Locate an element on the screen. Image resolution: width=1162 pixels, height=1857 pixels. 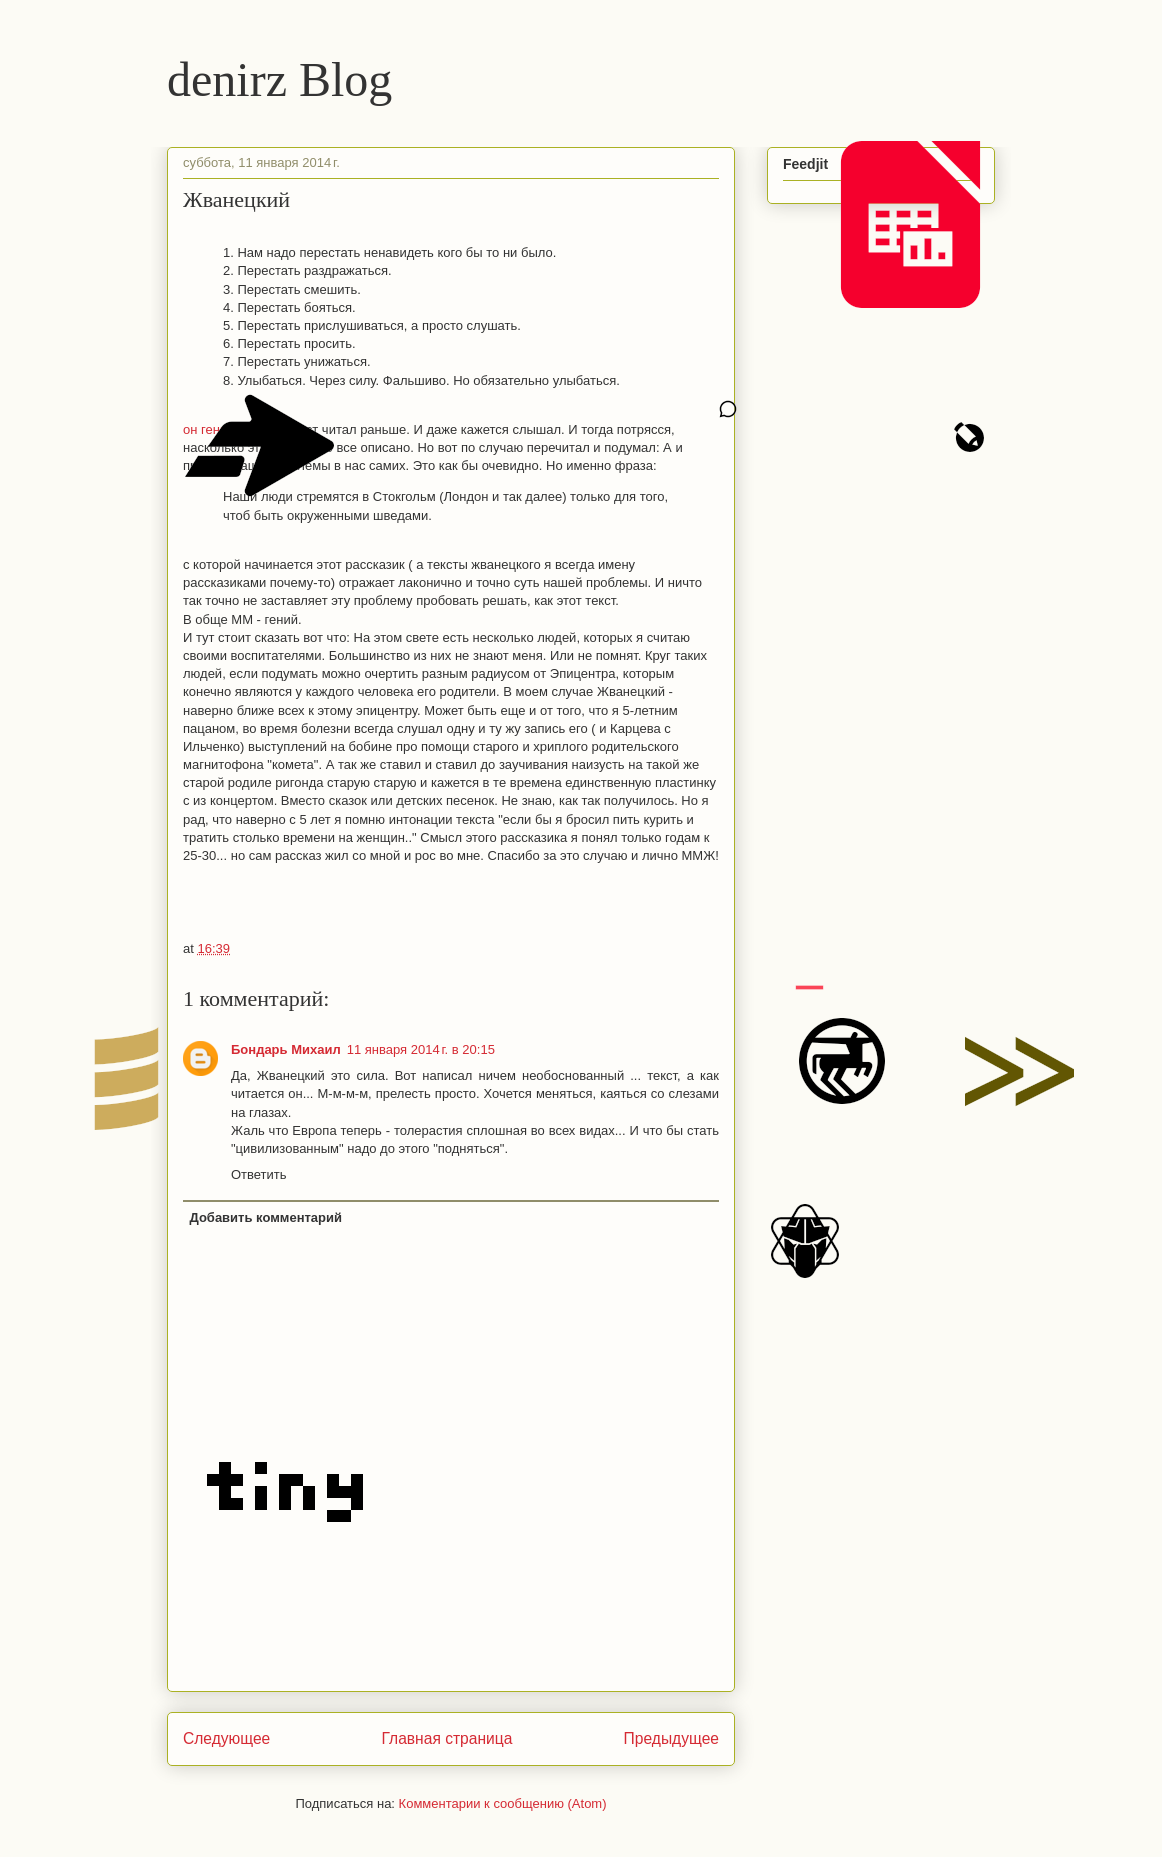
visit primereact component library website is located at coordinates (805, 1241).